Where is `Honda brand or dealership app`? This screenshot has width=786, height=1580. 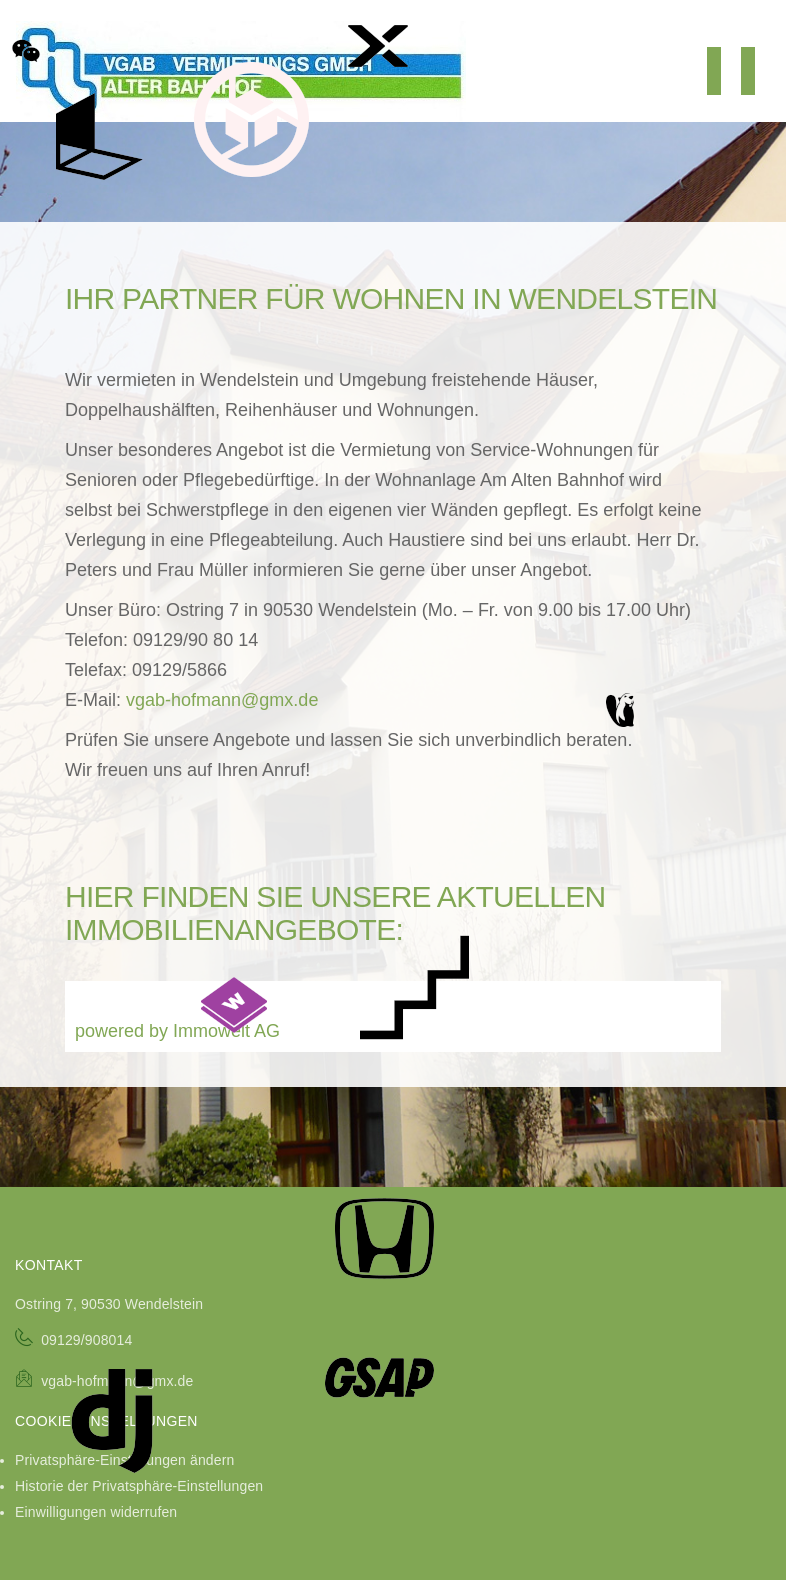 Honda brand or dealership app is located at coordinates (384, 1238).